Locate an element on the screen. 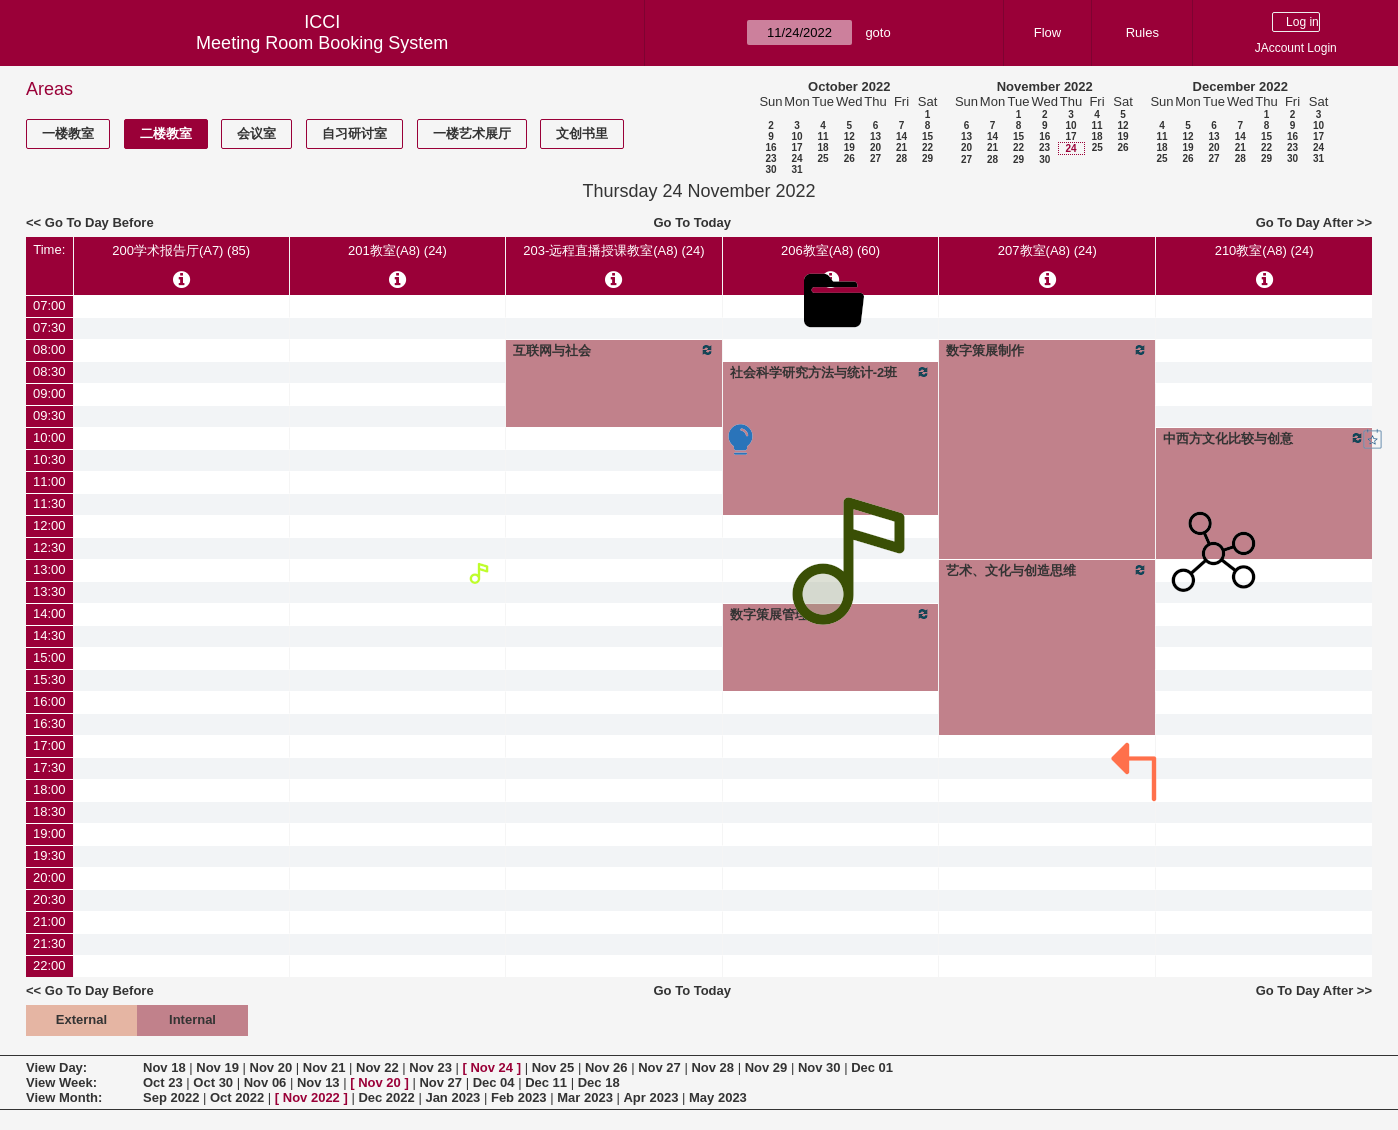  an open folder in a file browser is located at coordinates (834, 300).